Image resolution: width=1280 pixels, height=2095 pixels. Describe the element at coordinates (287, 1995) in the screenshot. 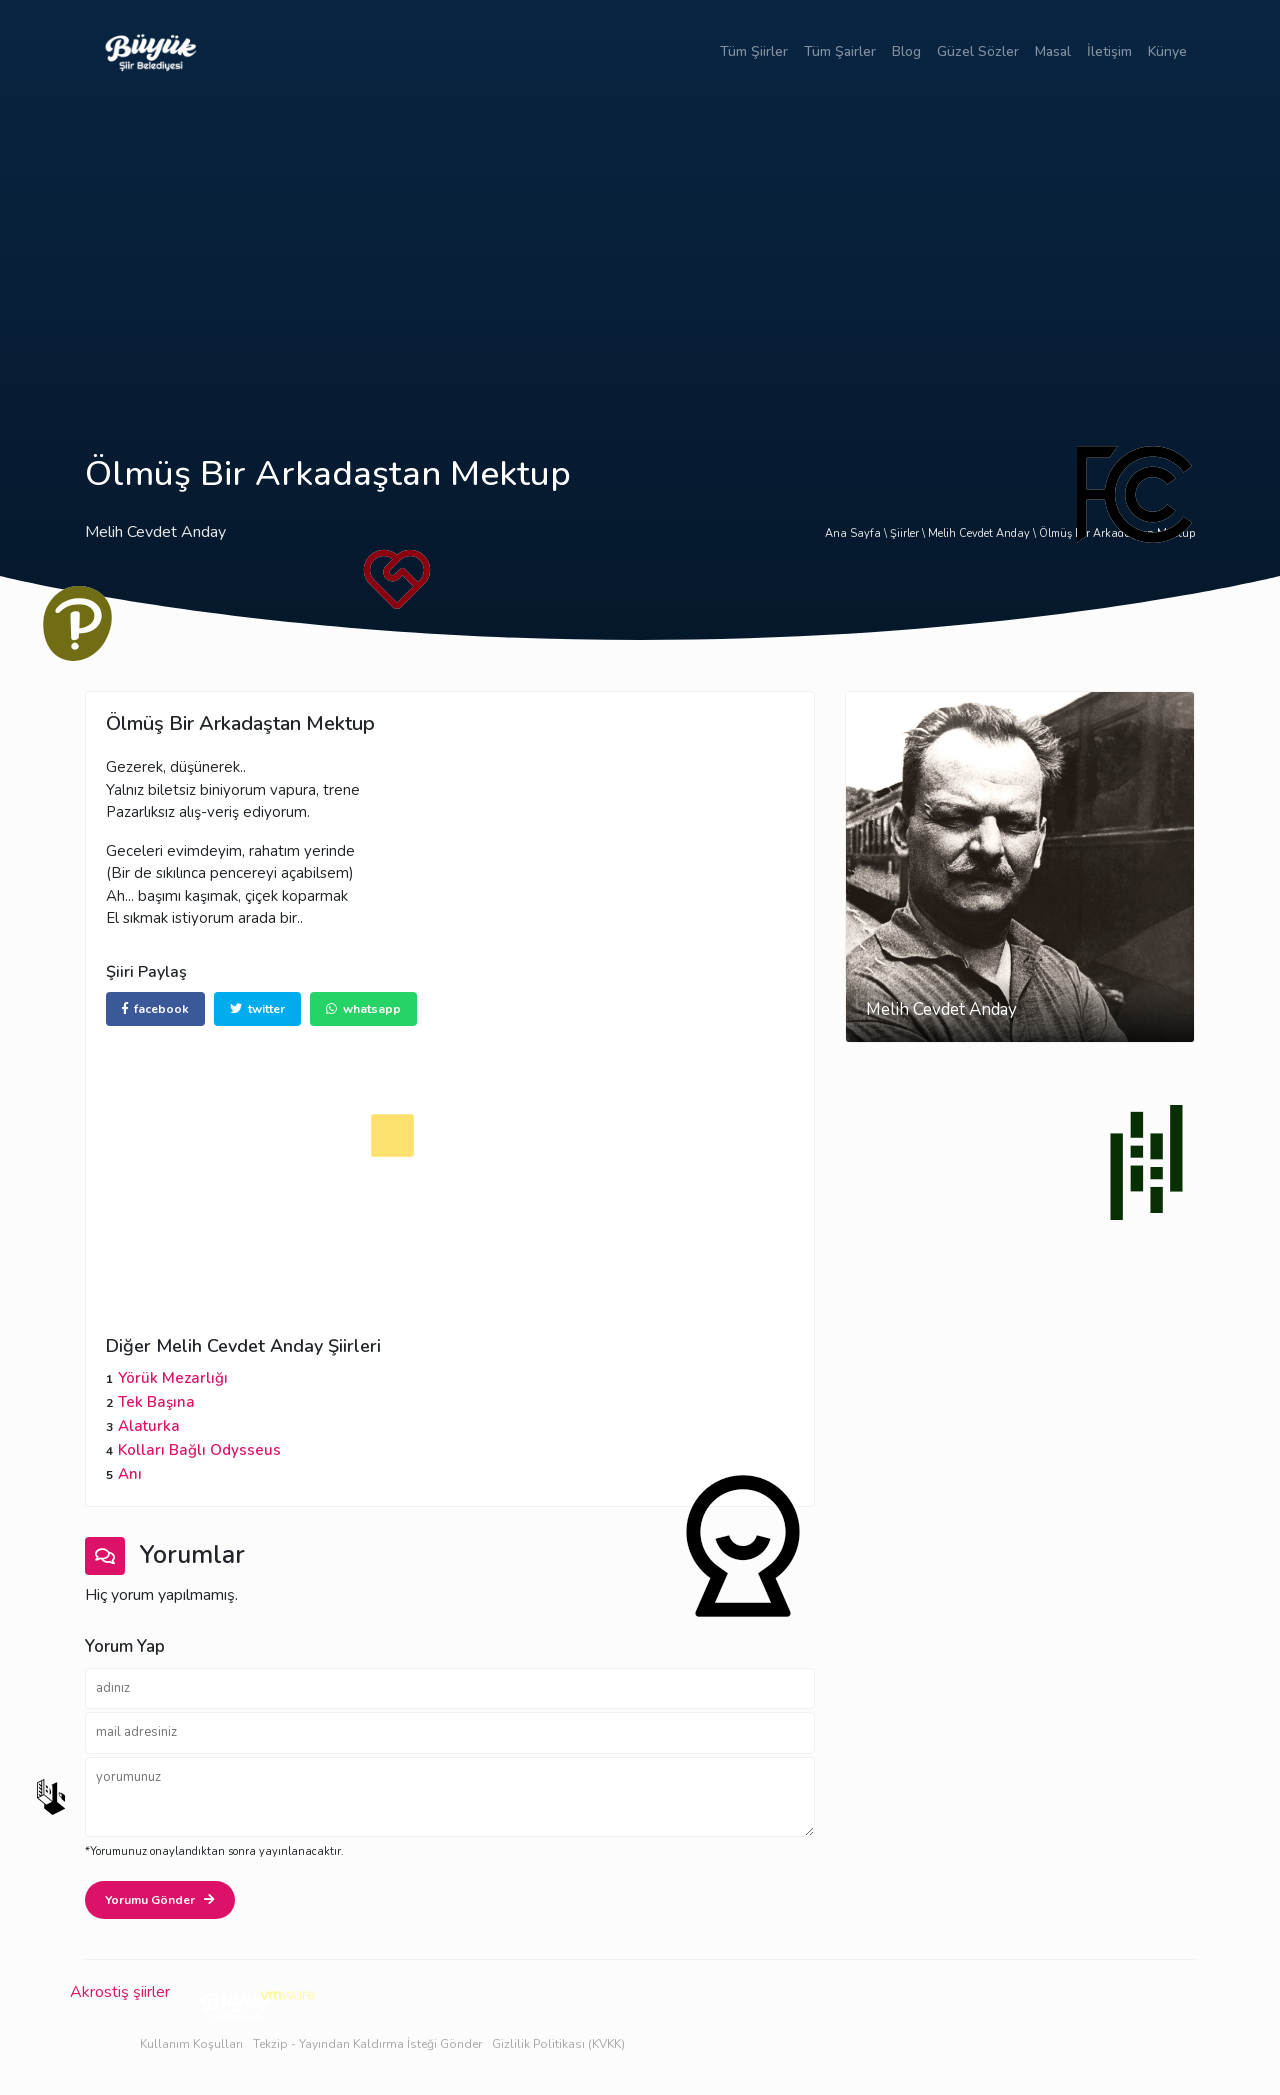

I see `VMware application or service` at that location.